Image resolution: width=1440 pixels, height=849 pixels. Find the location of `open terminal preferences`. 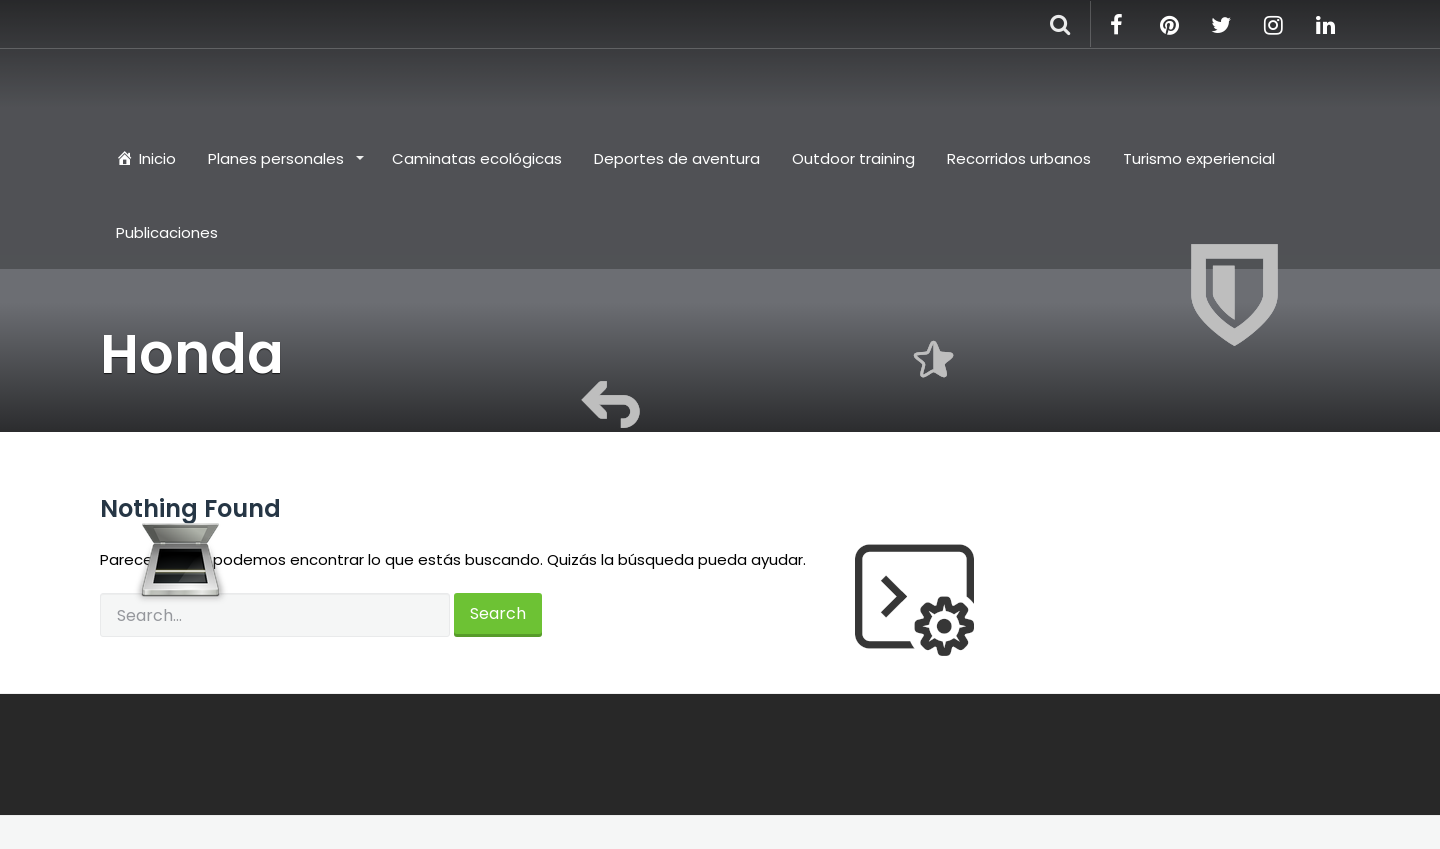

open terminal preferences is located at coordinates (914, 596).